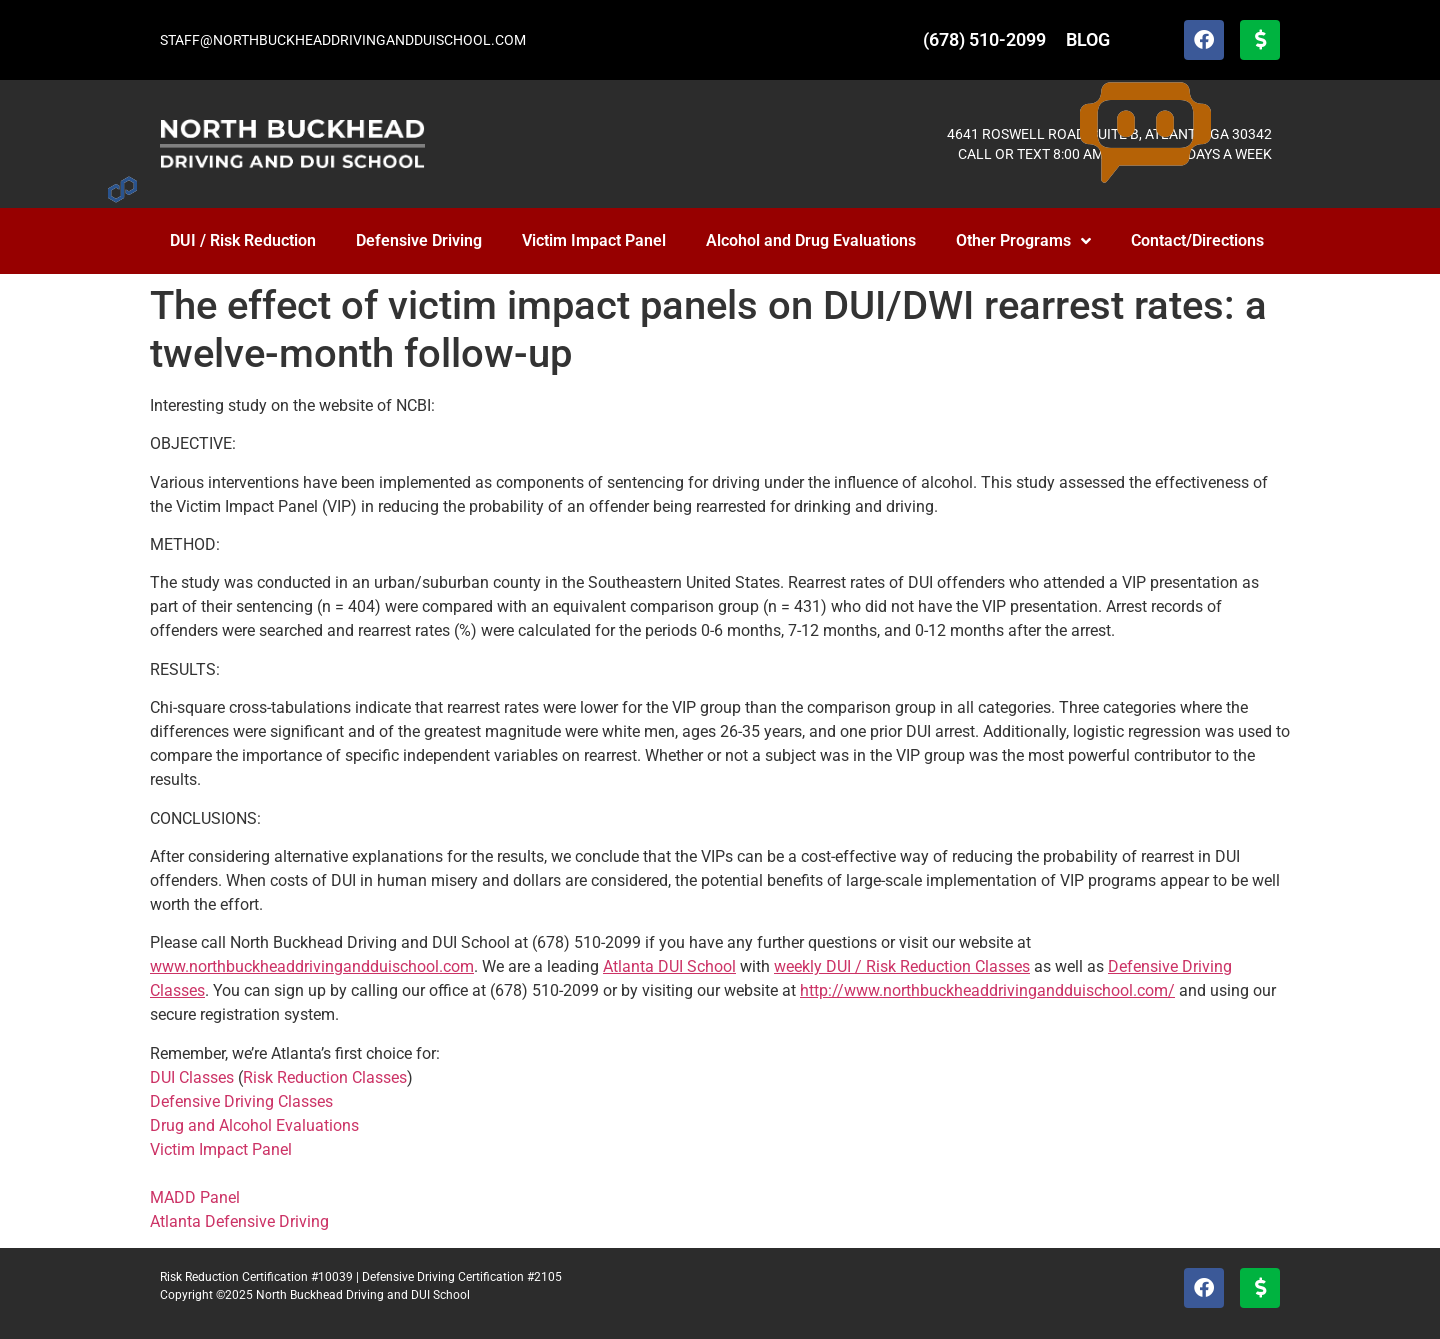  I want to click on polygon blockchain network logo, so click(122, 189).